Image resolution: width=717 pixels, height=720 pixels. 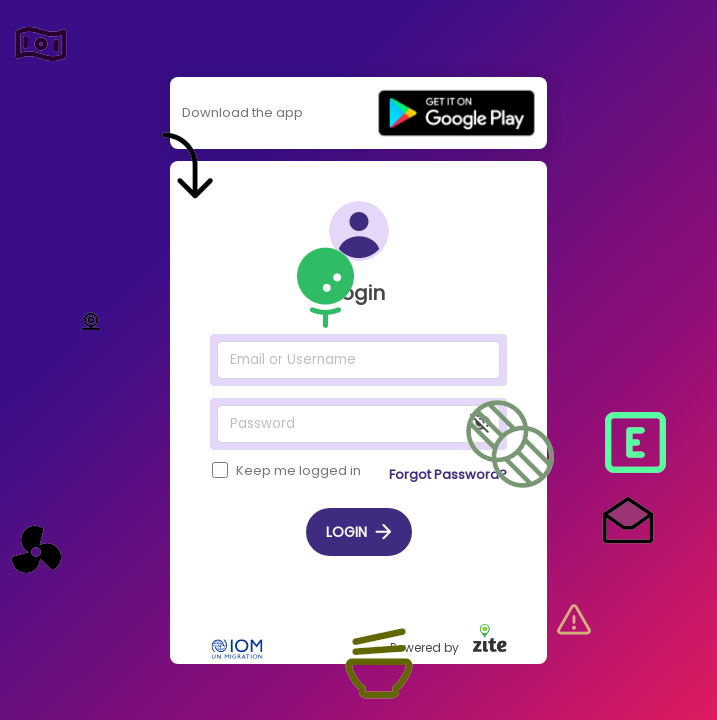 What do you see at coordinates (187, 165) in the screenshot?
I see `redirect or forward content downward` at bounding box center [187, 165].